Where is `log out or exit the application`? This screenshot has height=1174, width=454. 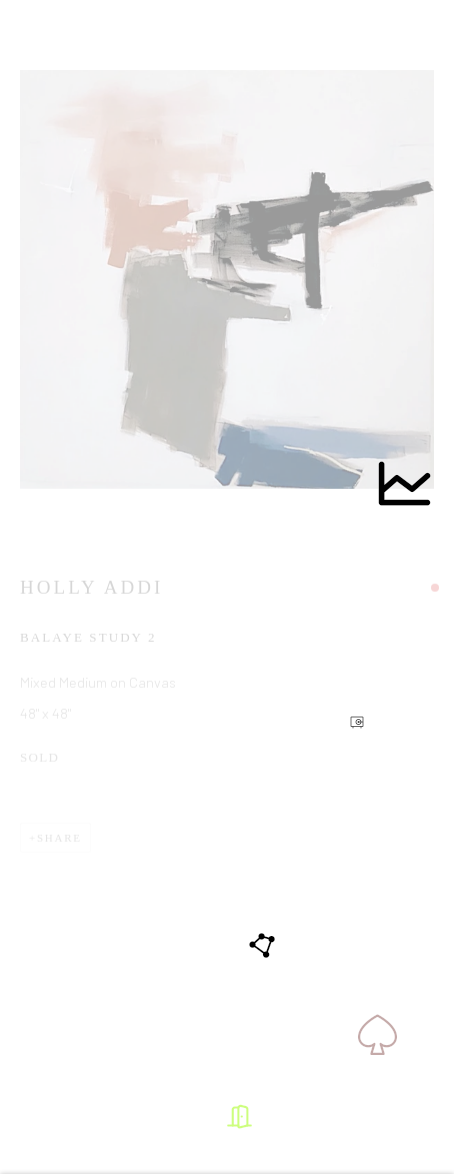
log out or exit the application is located at coordinates (239, 1116).